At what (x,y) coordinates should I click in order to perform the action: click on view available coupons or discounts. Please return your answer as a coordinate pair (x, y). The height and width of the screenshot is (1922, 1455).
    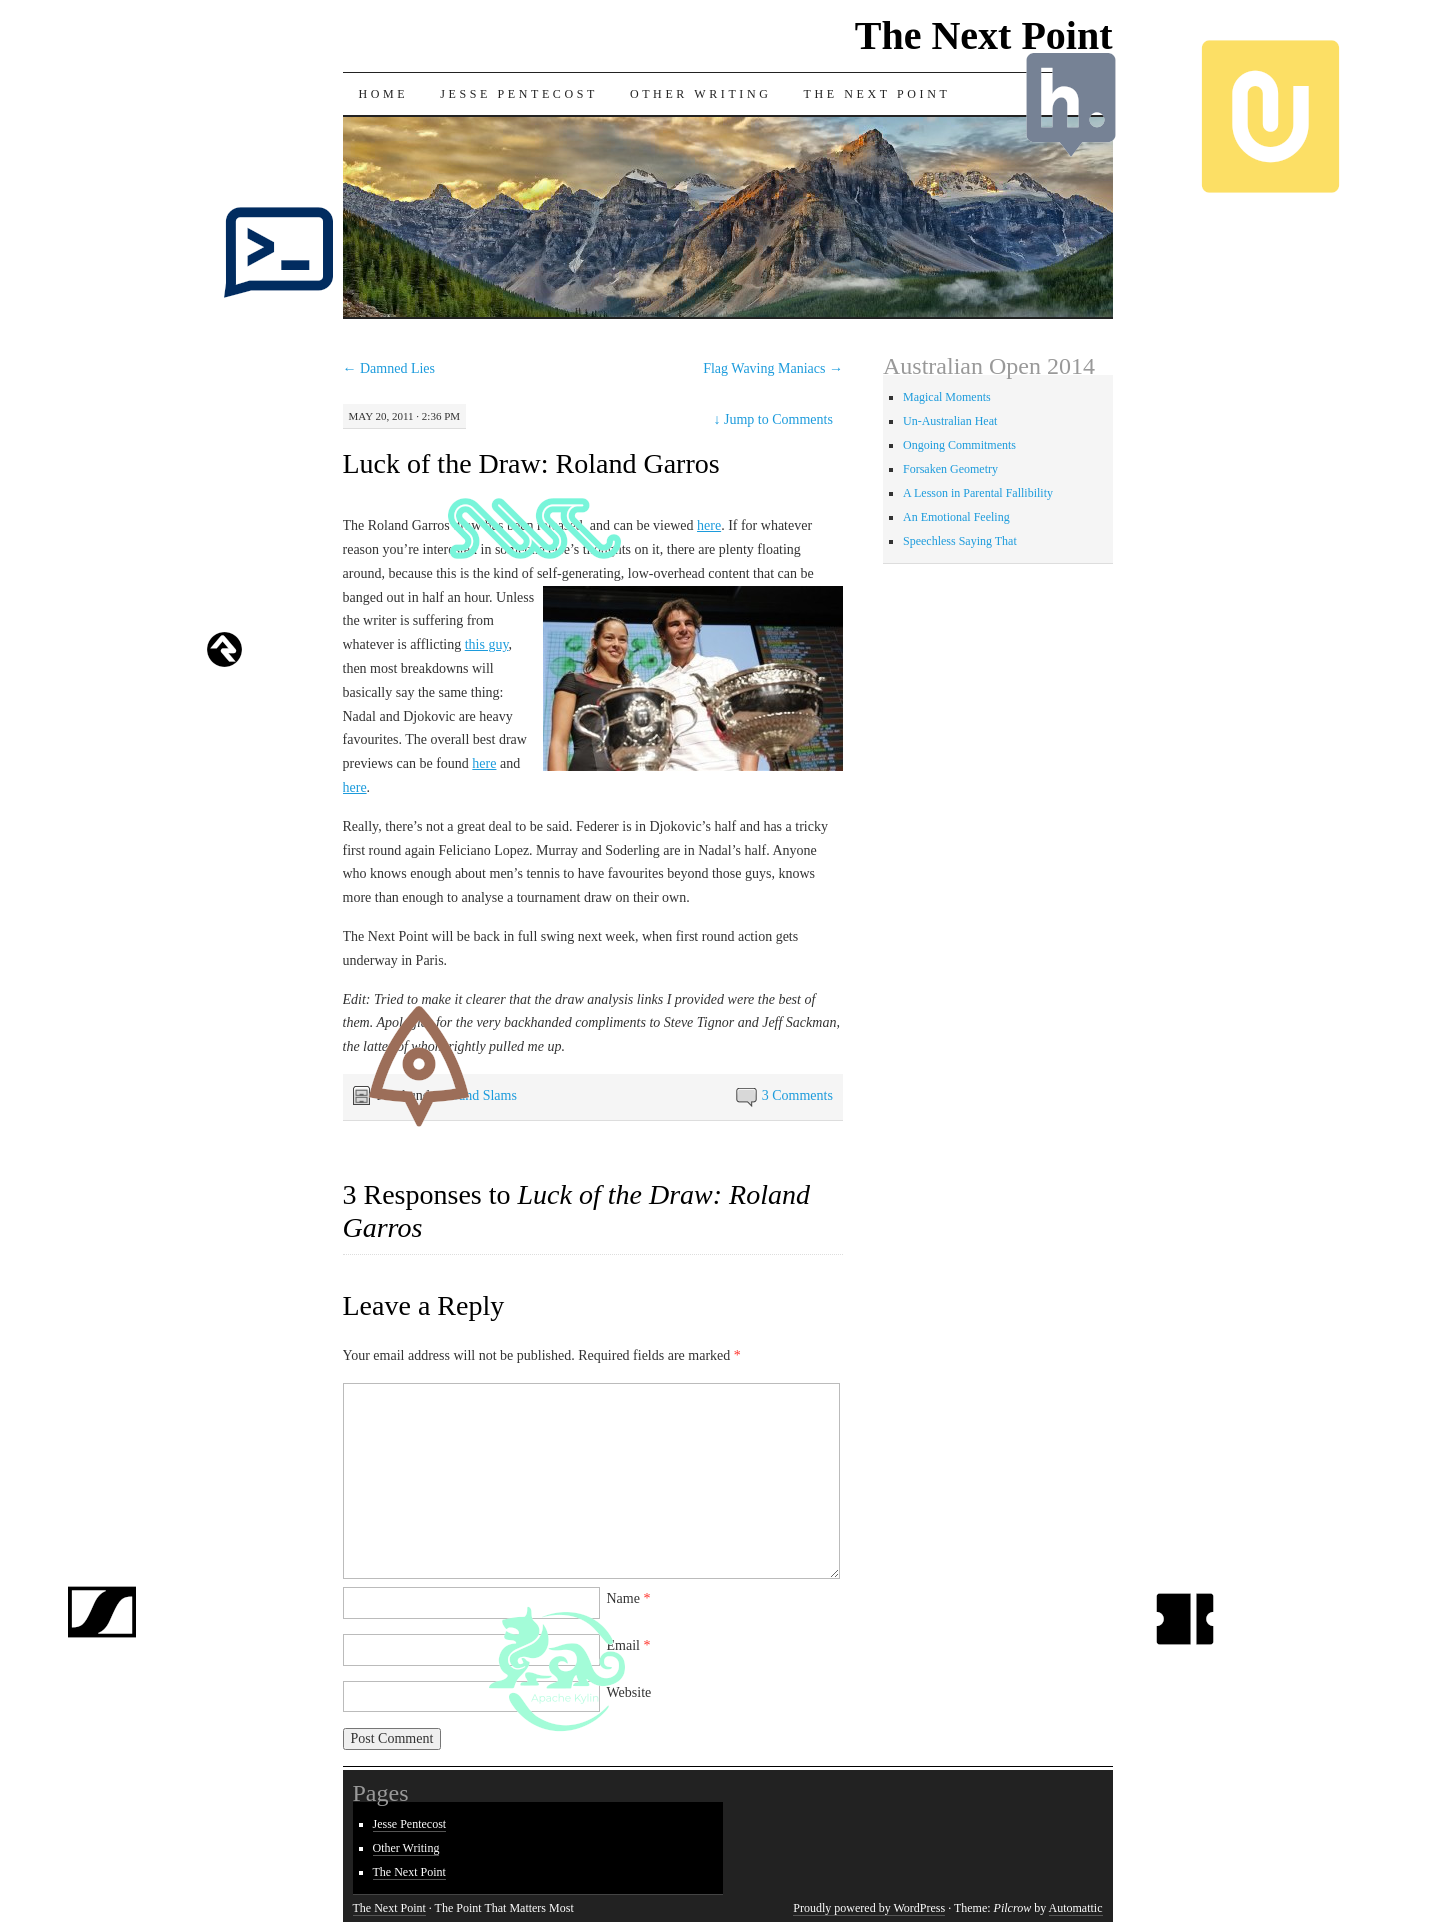
    Looking at the image, I should click on (1185, 1619).